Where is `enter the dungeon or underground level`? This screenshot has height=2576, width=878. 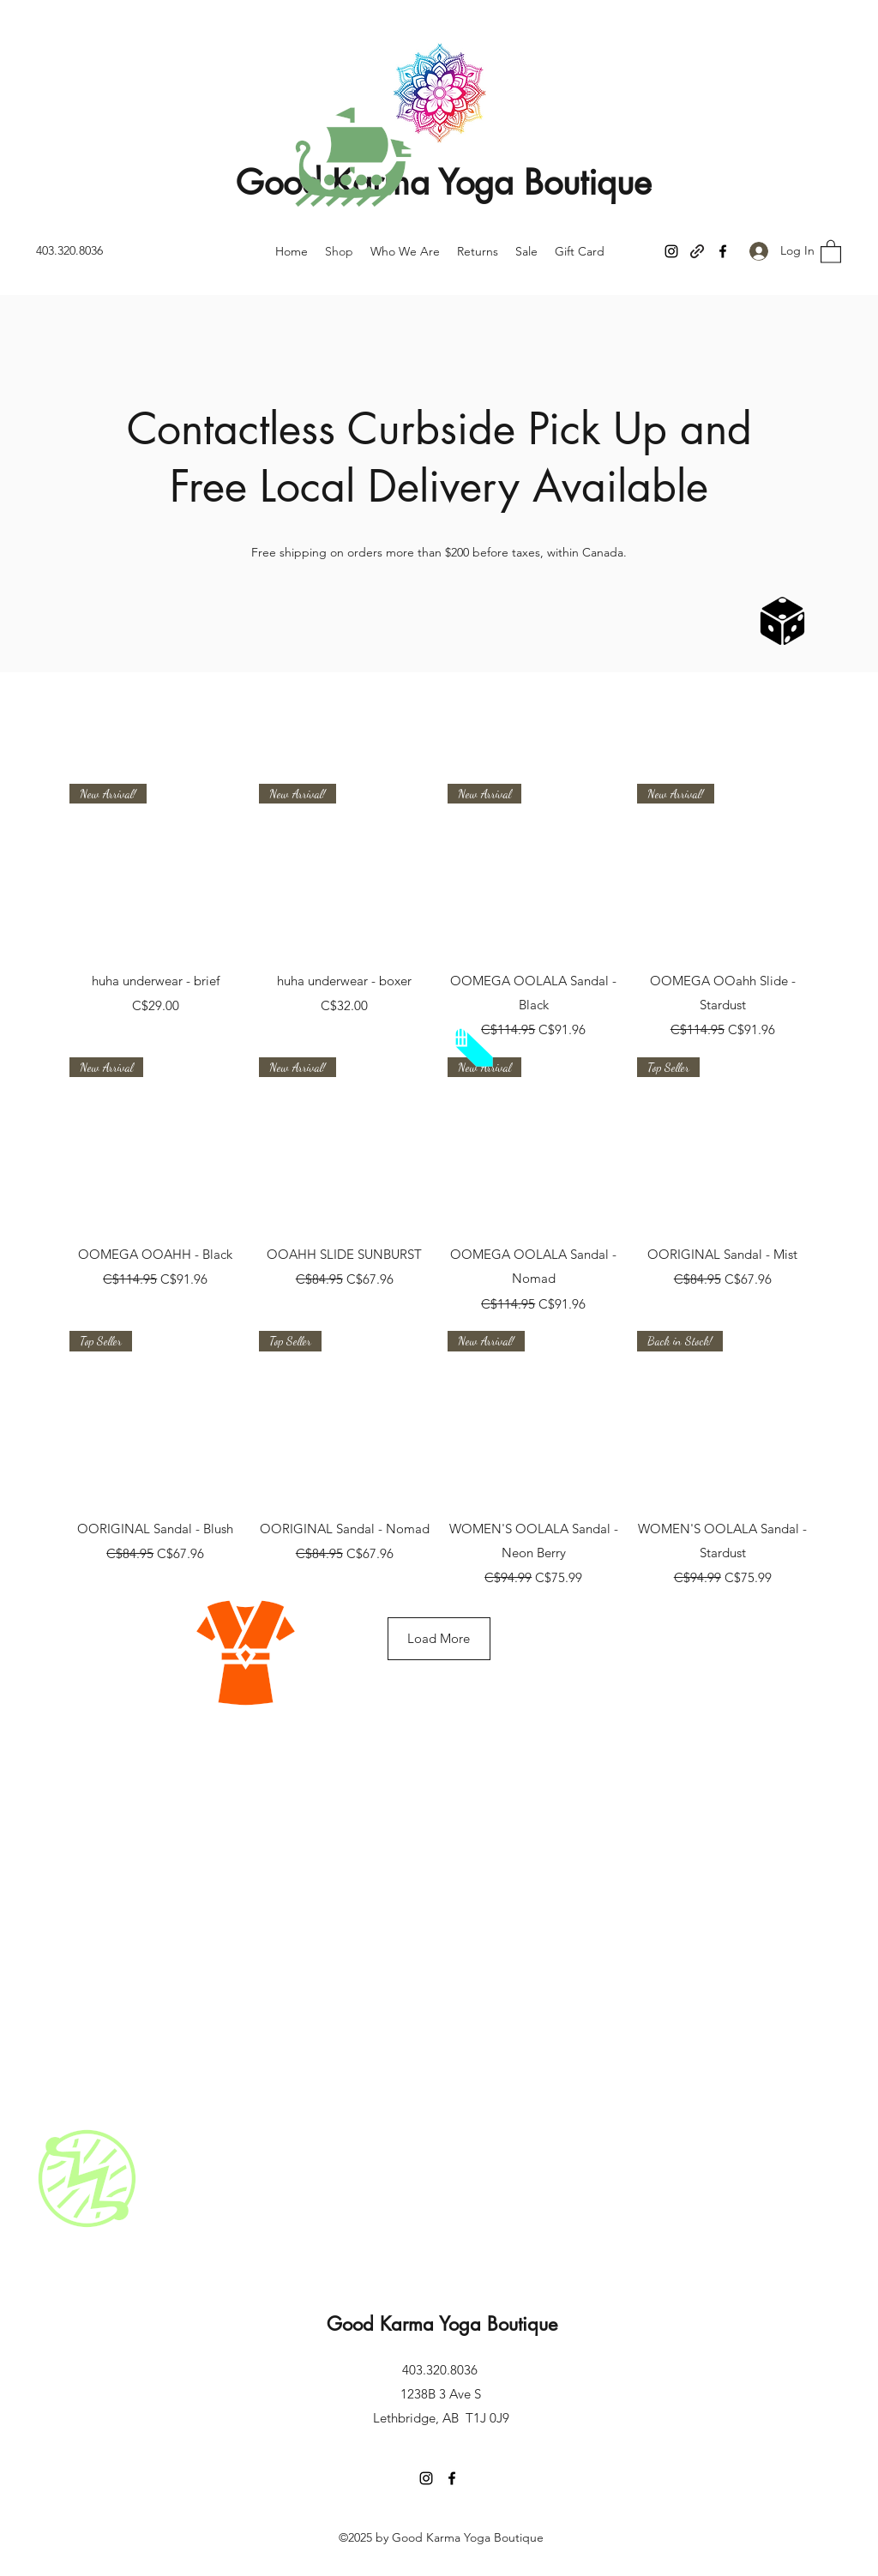
enter the dungeon or underground level is located at coordinates (472, 1045).